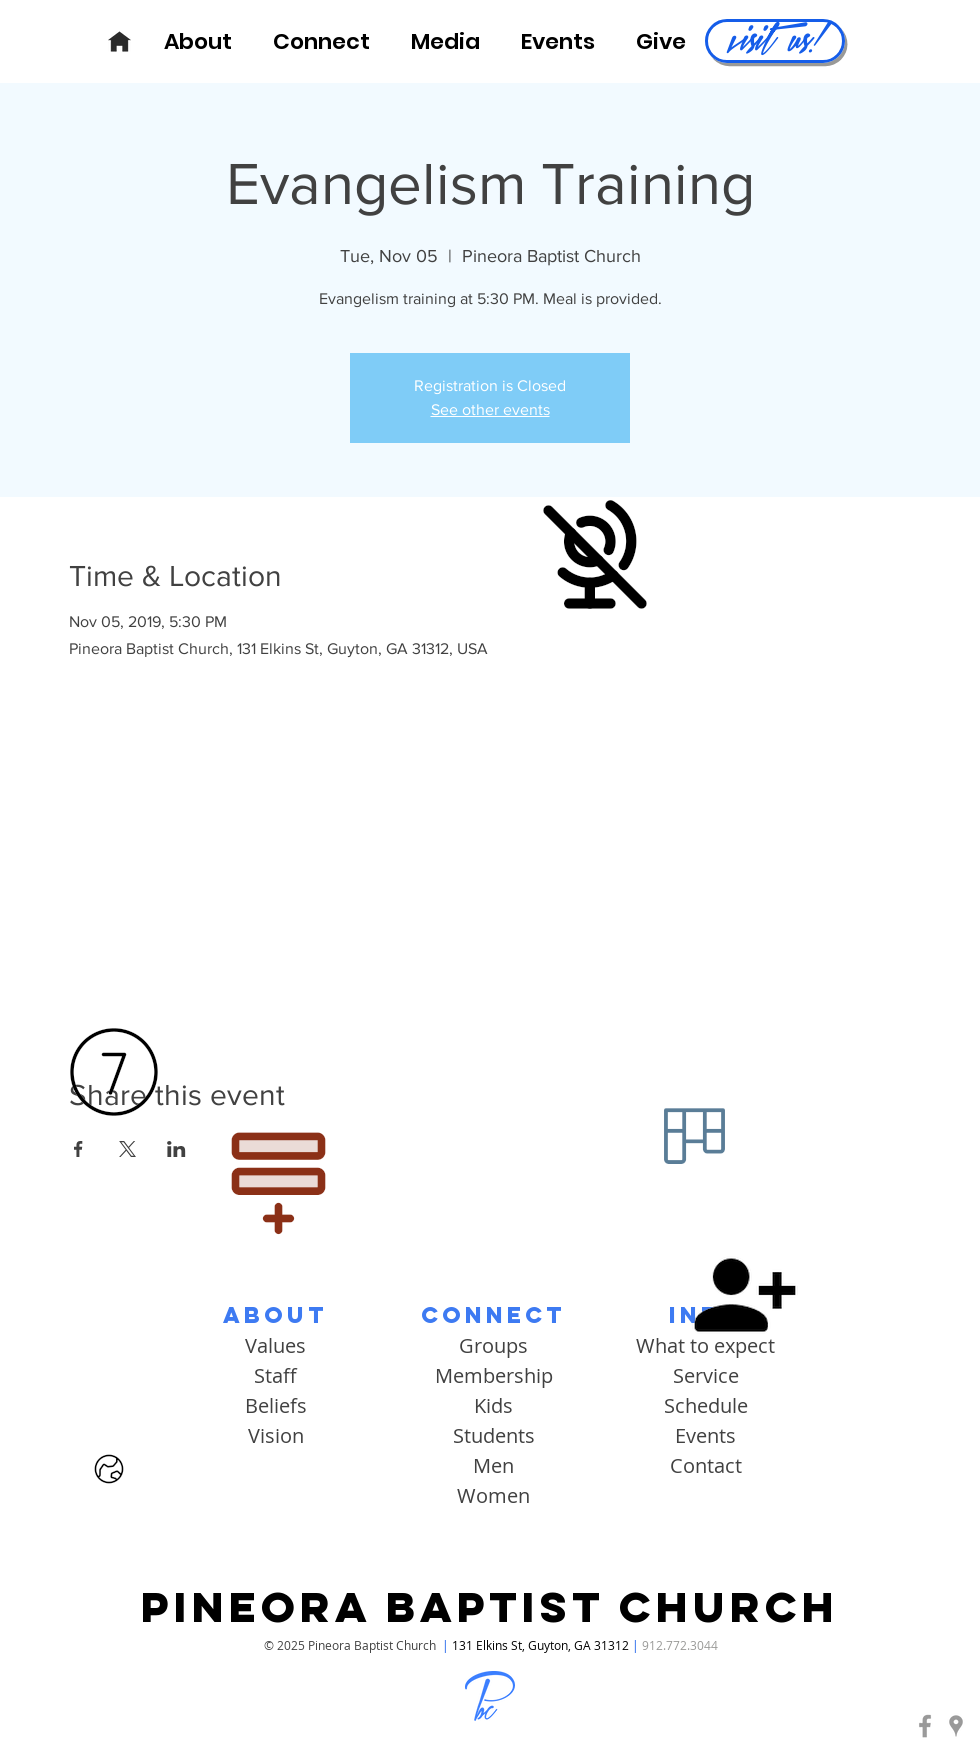  I want to click on disable network or internet connection, so click(595, 557).